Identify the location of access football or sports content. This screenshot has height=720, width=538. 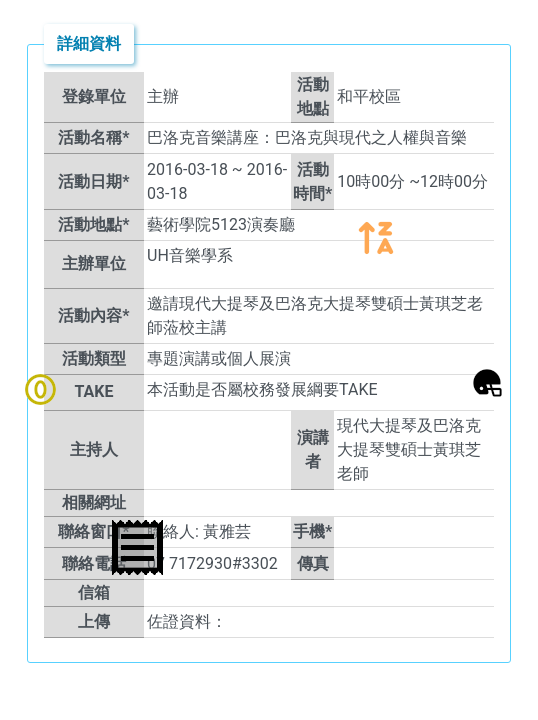
(487, 383).